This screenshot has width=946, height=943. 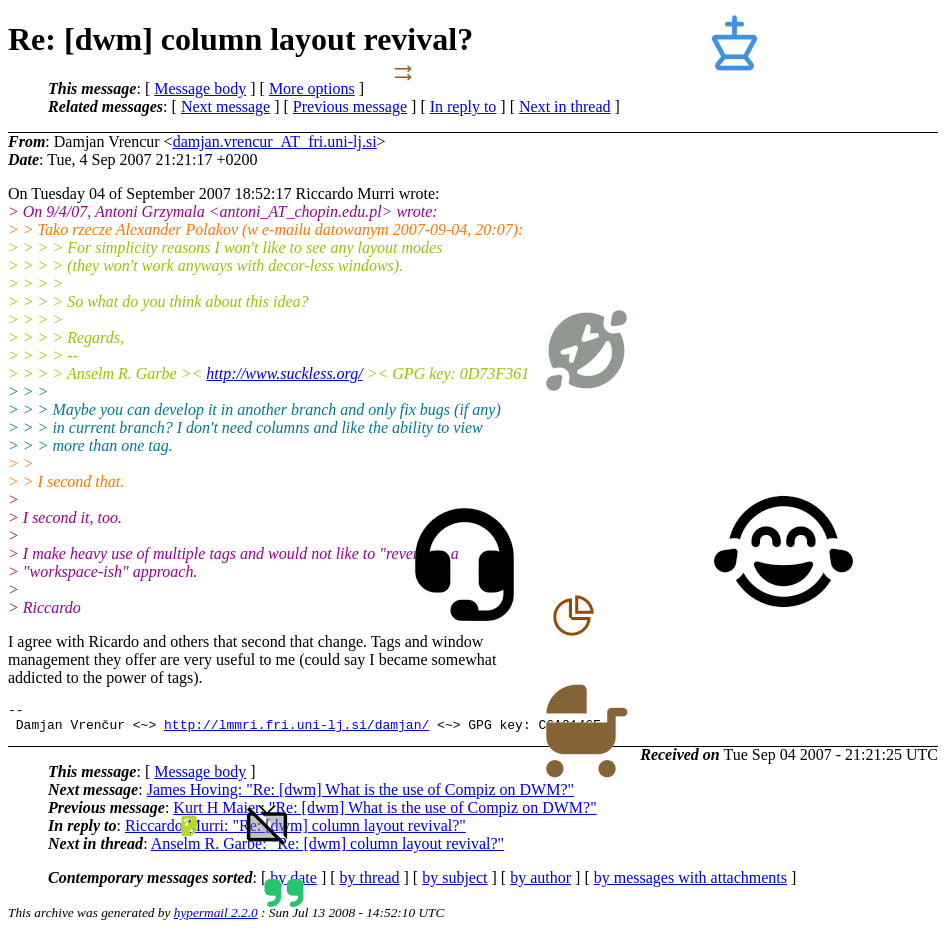 What do you see at coordinates (572, 617) in the screenshot?
I see `view data breakdown or statistics` at bounding box center [572, 617].